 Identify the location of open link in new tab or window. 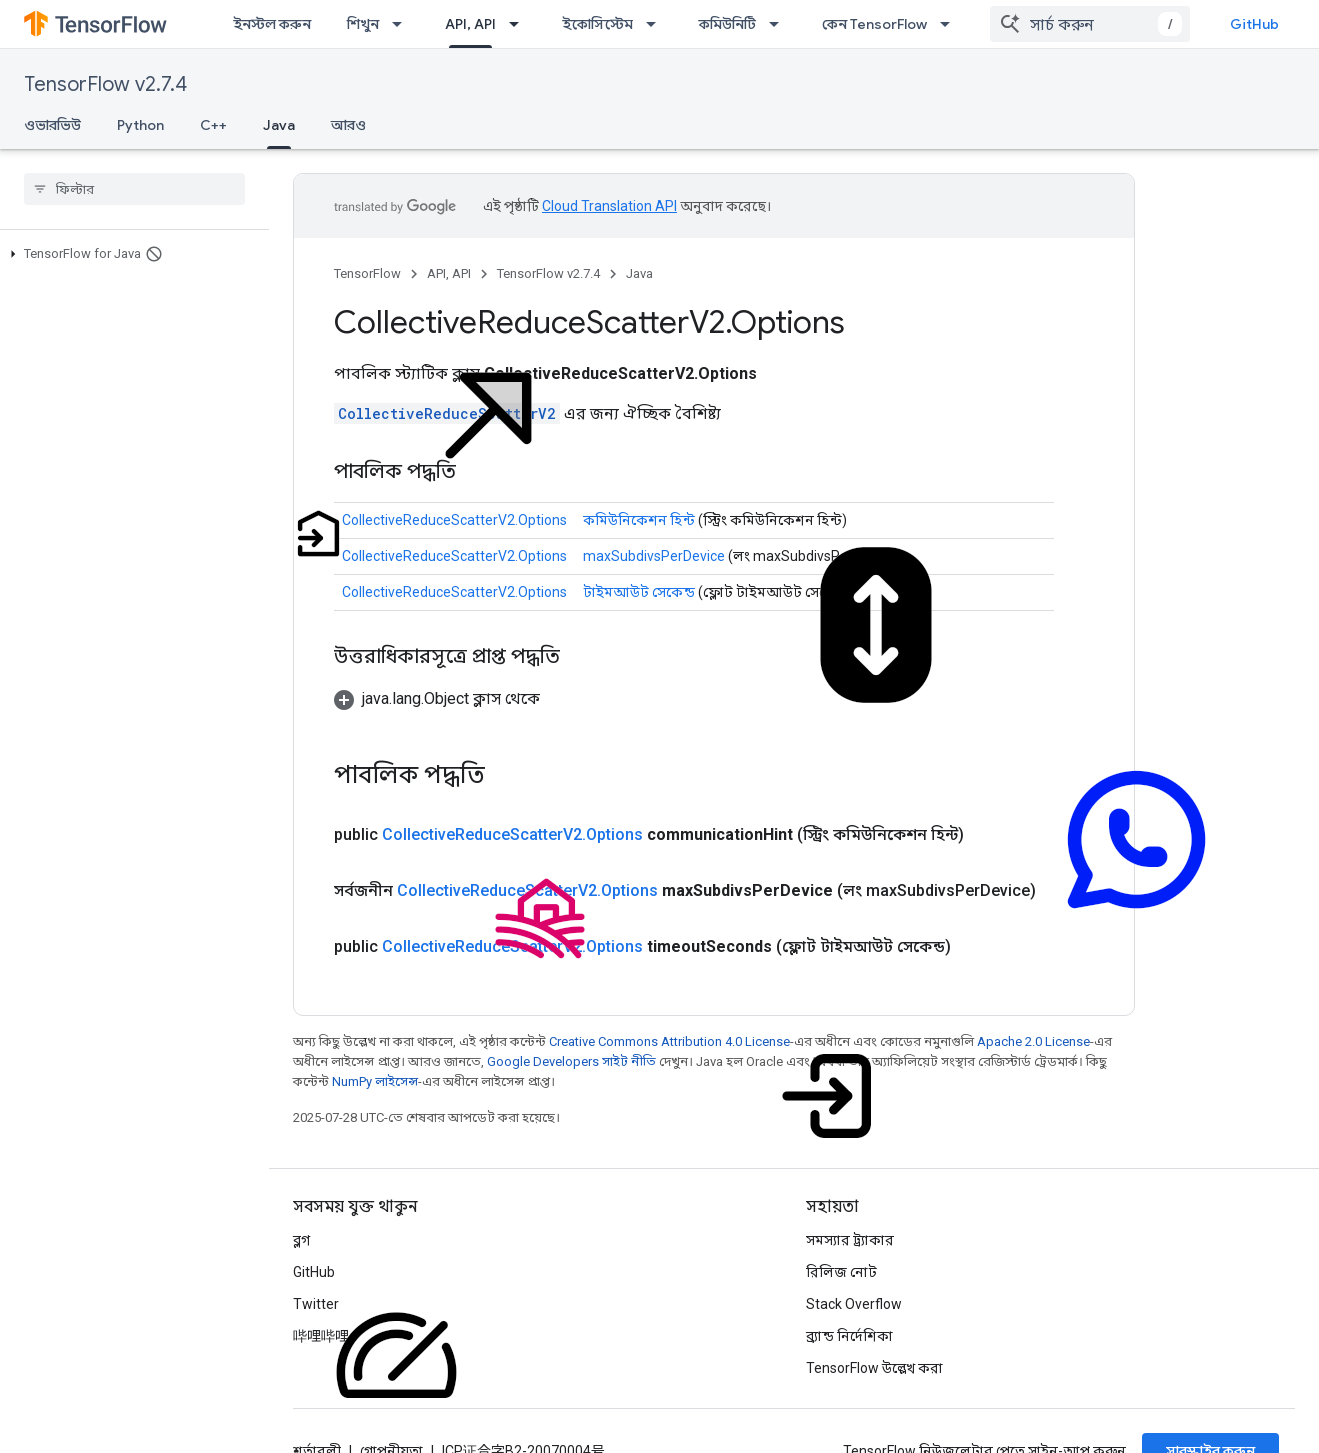
(488, 415).